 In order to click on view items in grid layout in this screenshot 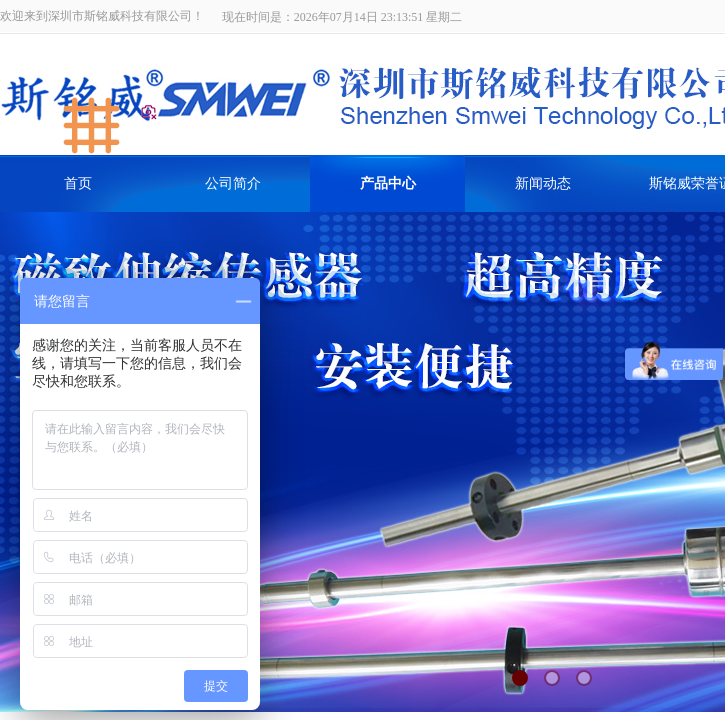, I will do `click(91, 125)`.